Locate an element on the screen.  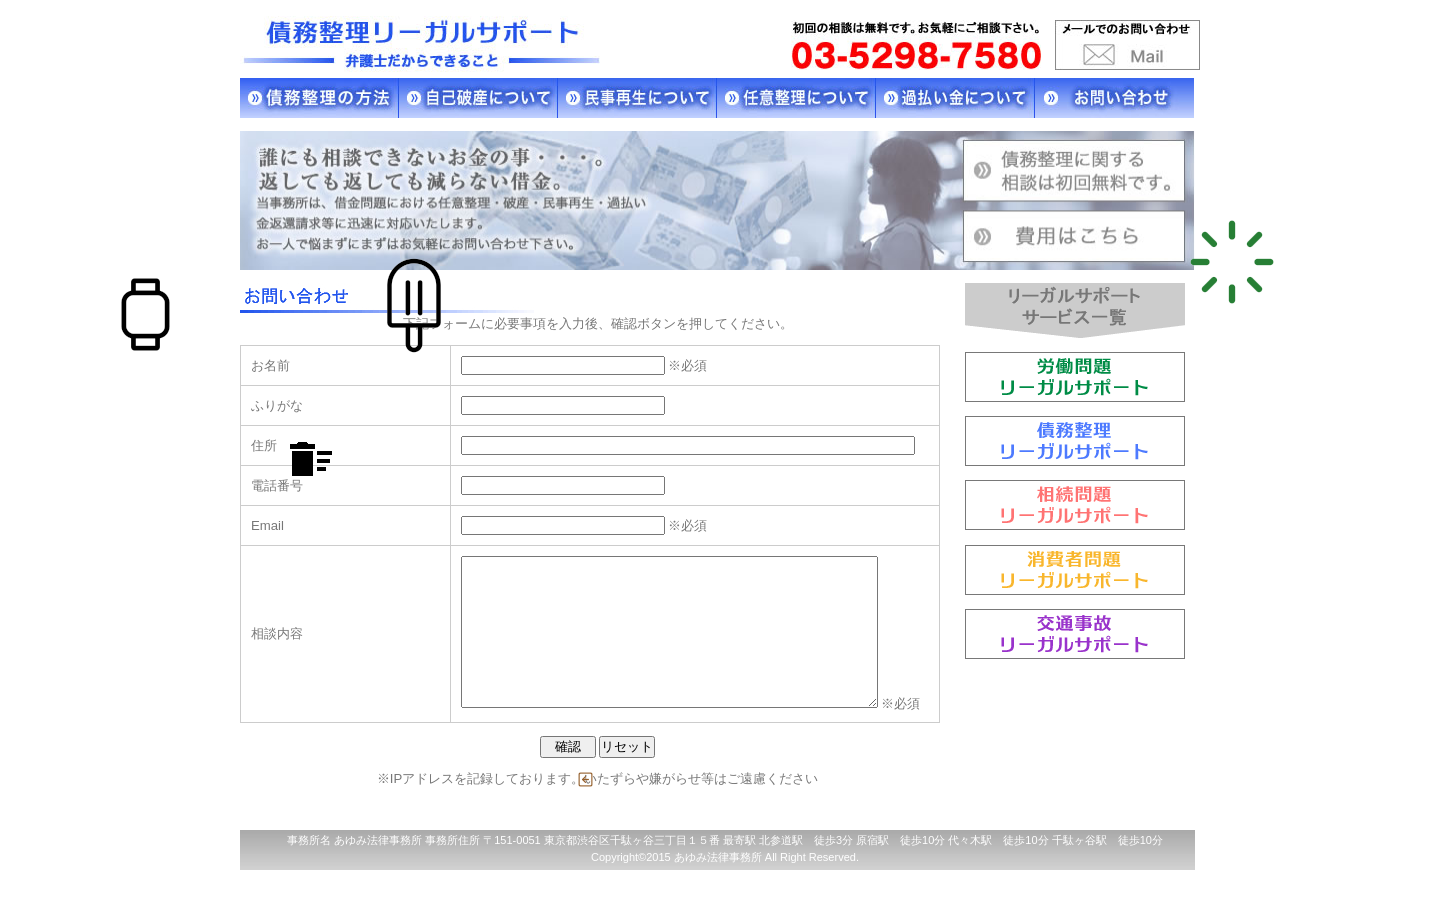
indicates content is loading is located at coordinates (1232, 262).